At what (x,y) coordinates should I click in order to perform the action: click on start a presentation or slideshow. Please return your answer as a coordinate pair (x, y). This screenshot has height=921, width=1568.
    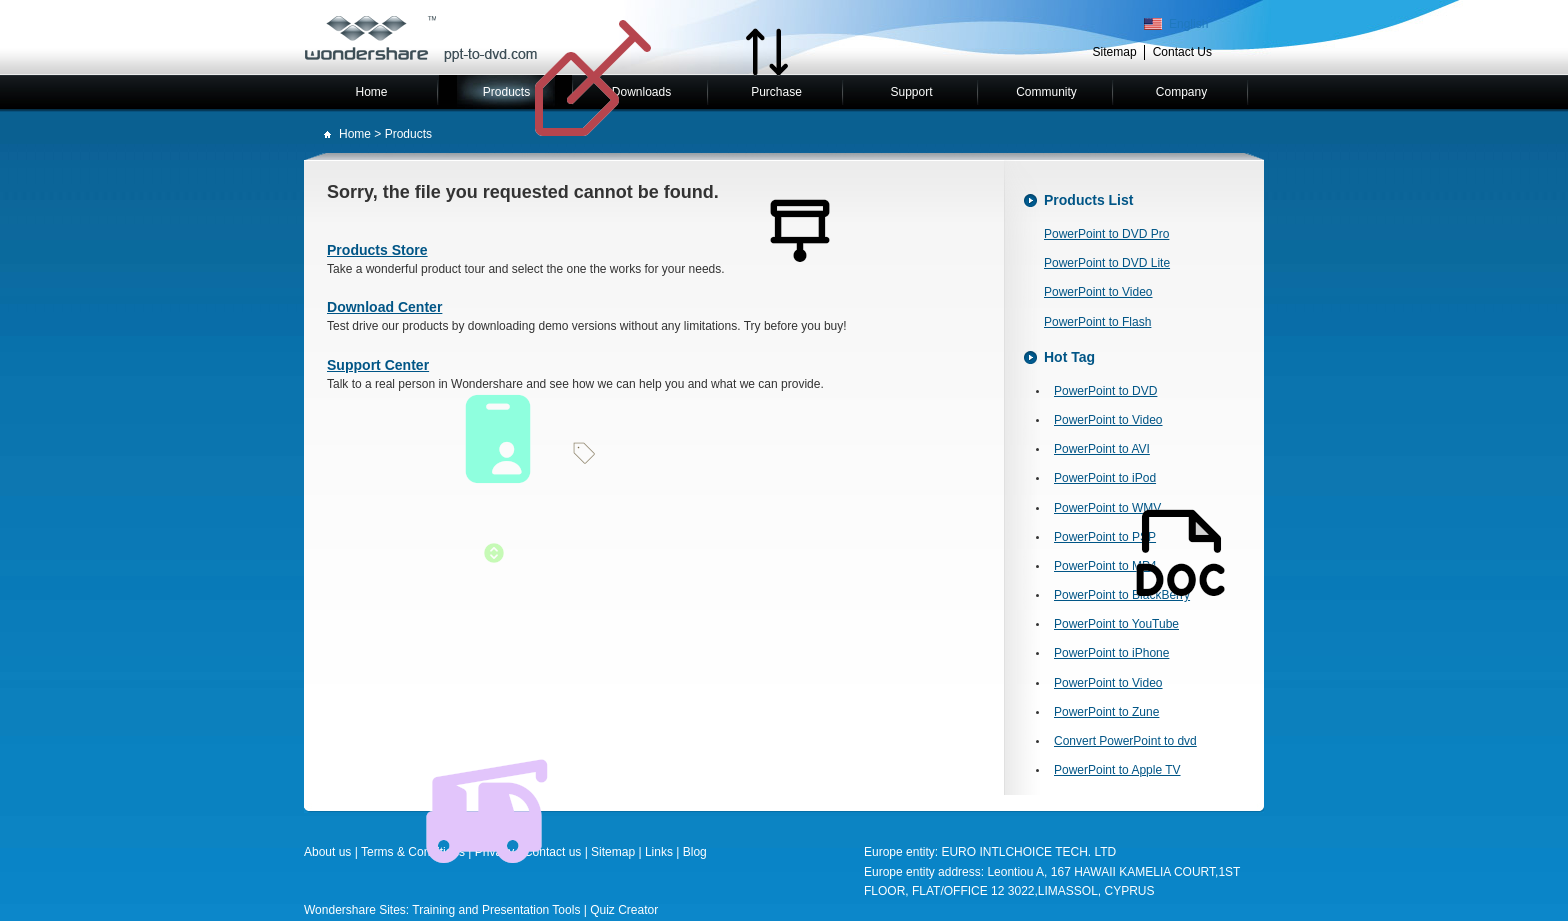
    Looking at the image, I should click on (800, 227).